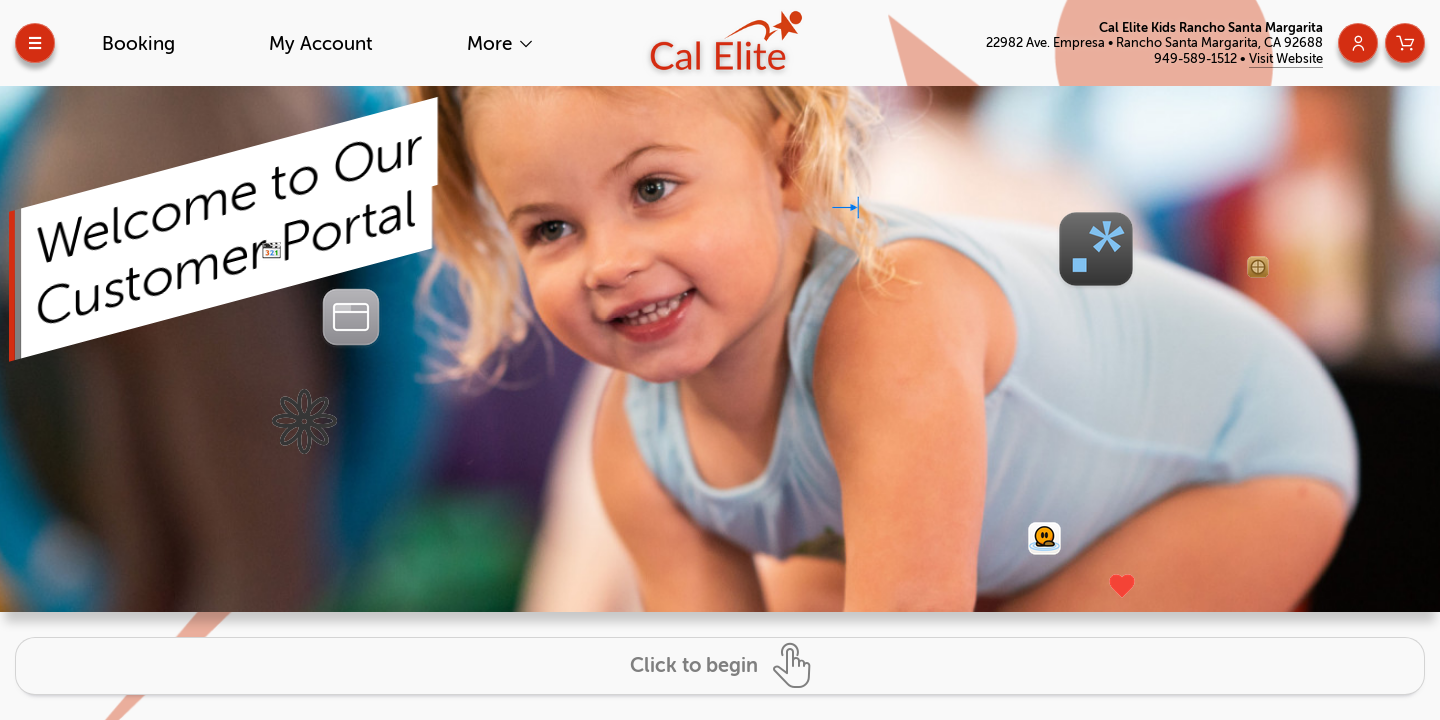 Image resolution: width=1440 pixels, height=720 pixels. I want to click on open budgie window shuffler workspace manager, so click(304, 421).